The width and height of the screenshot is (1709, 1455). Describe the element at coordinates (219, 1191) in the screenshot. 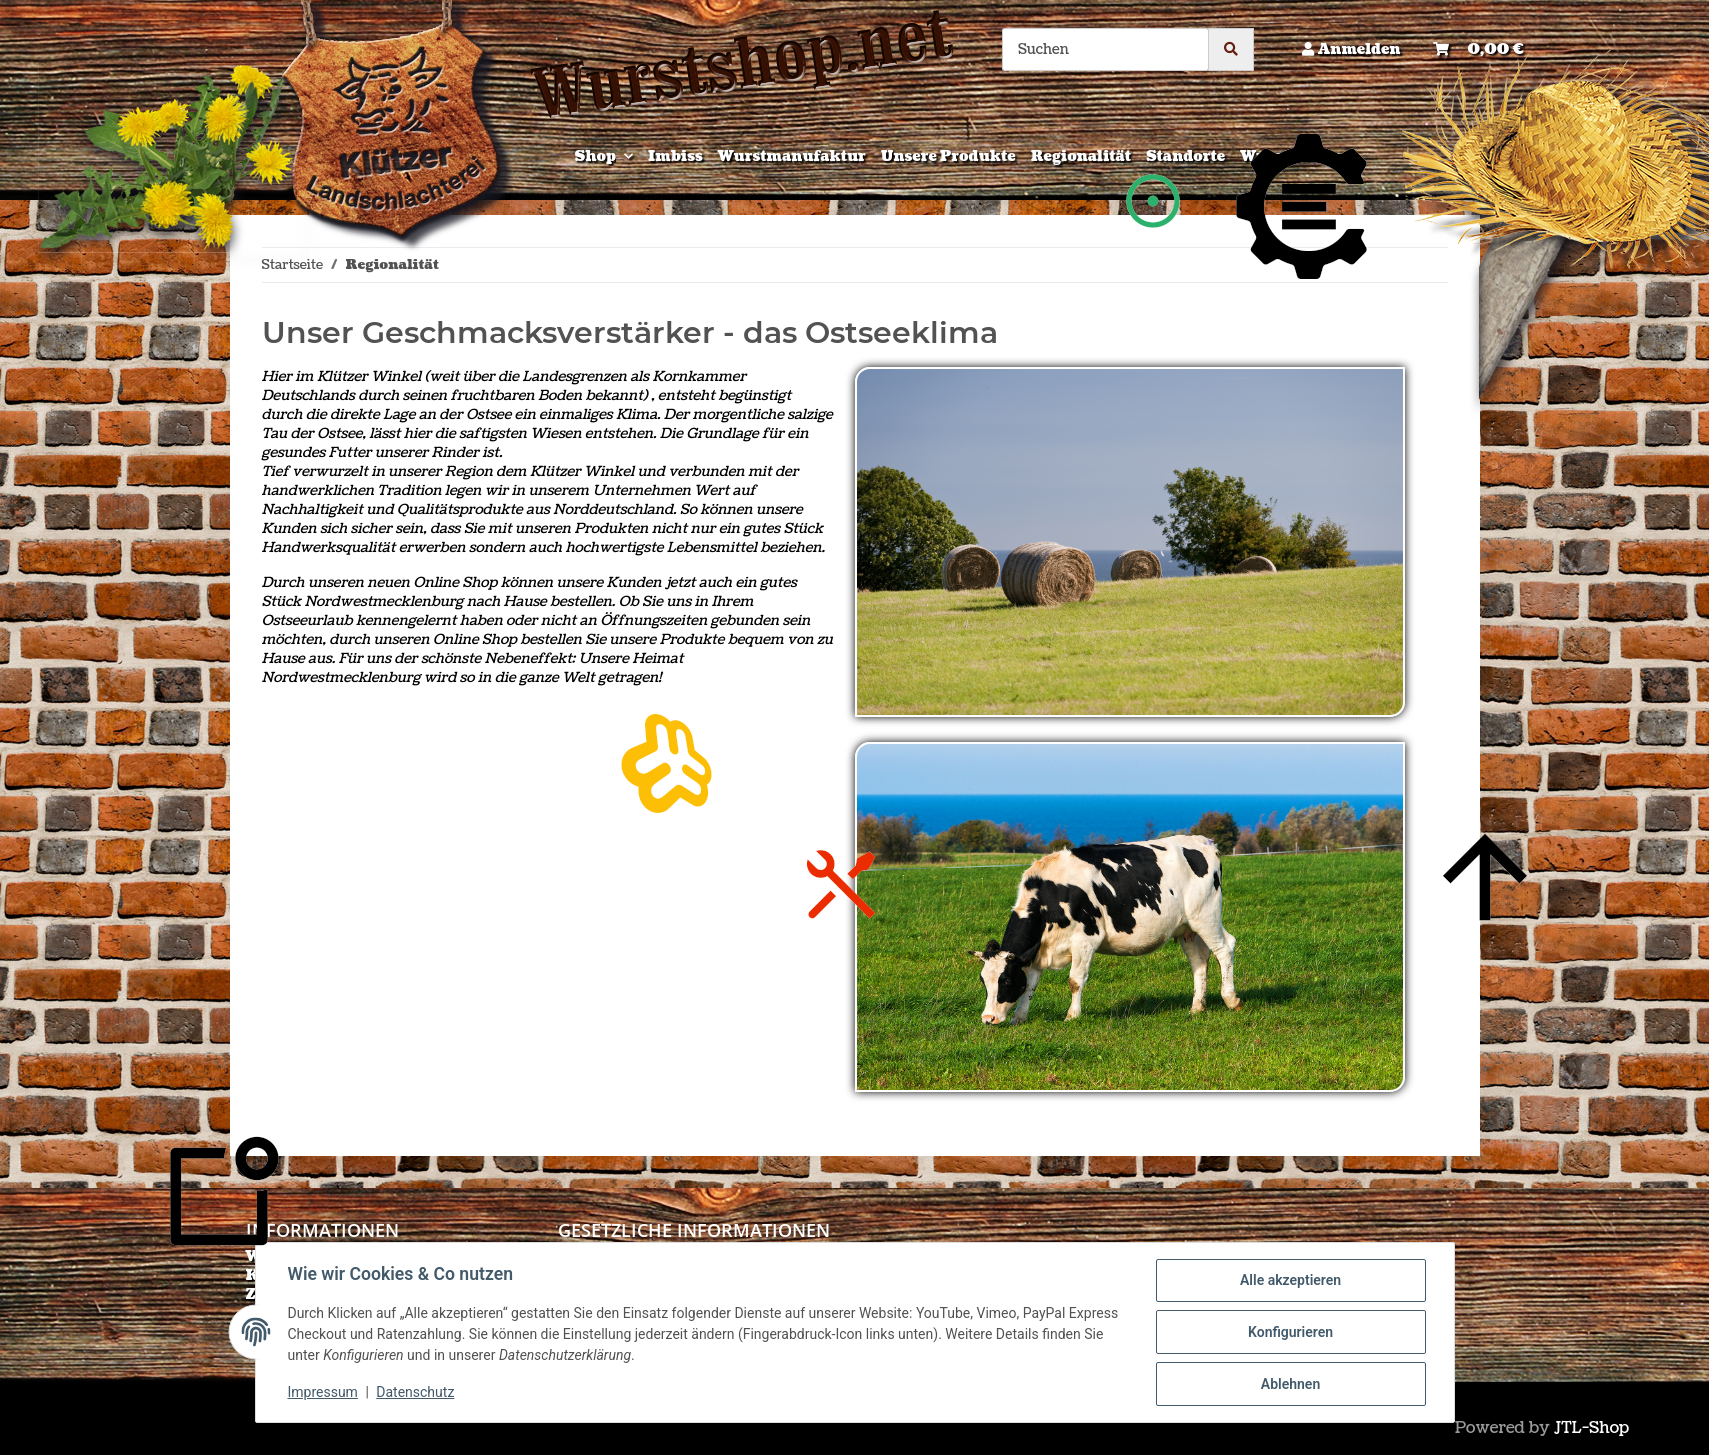

I see `indicates new notifications or alerts` at that location.